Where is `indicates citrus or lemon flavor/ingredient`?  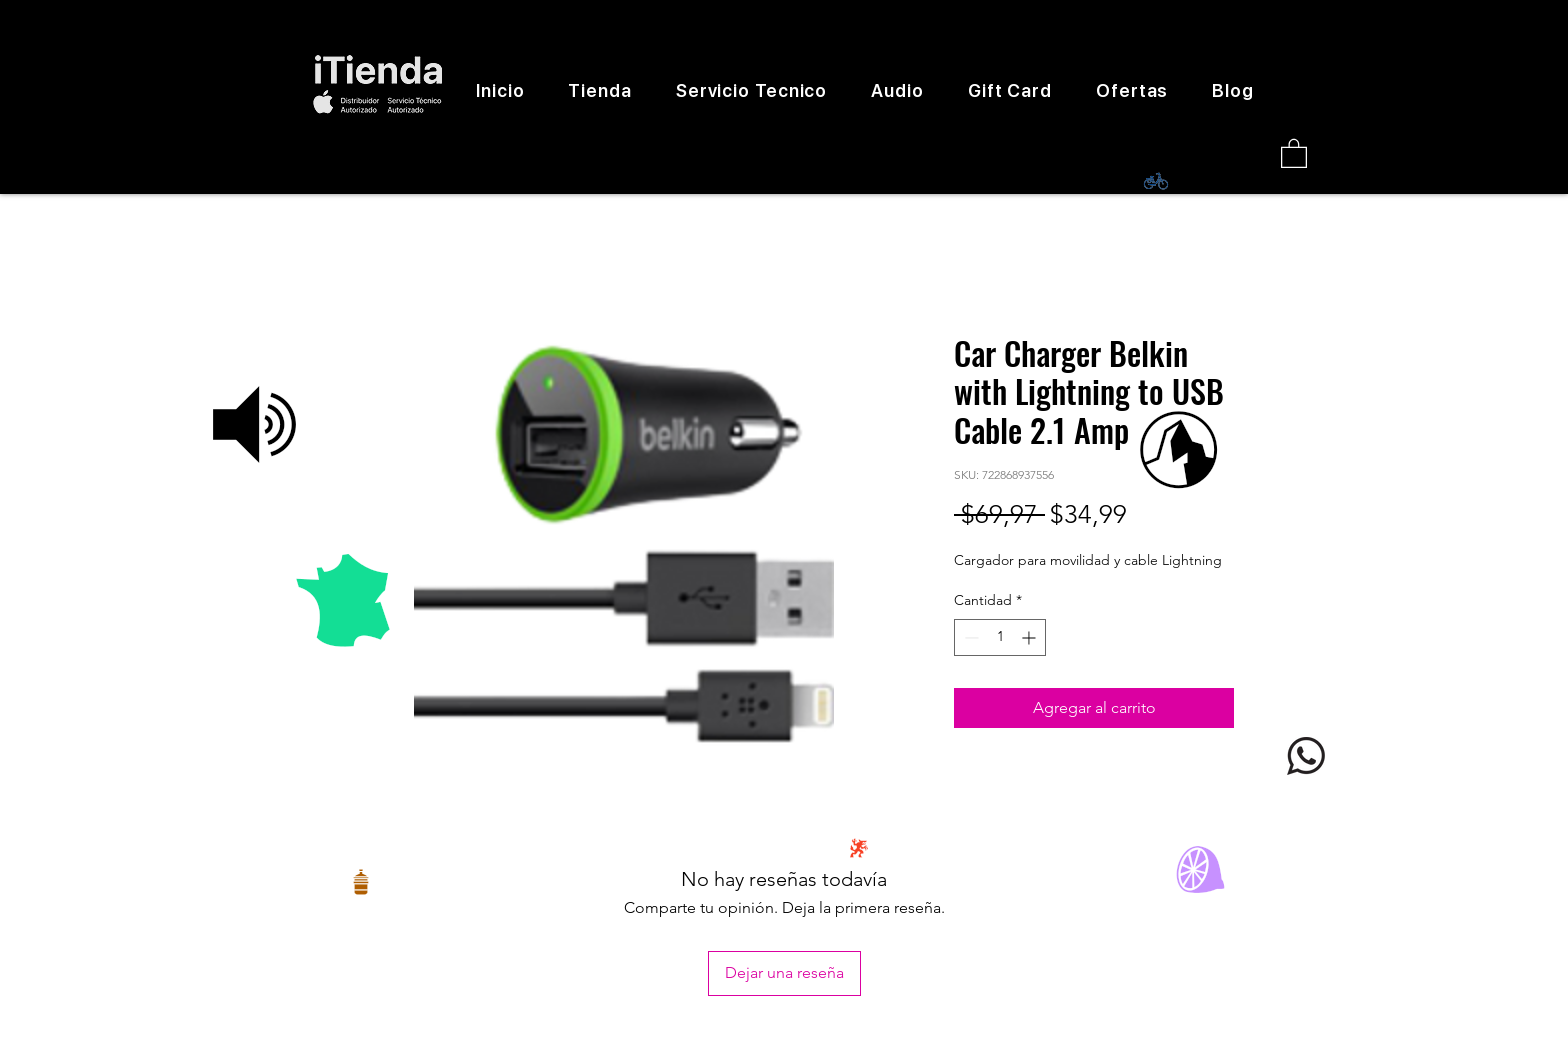
indicates citrus or lemon flavor/ingredient is located at coordinates (1200, 869).